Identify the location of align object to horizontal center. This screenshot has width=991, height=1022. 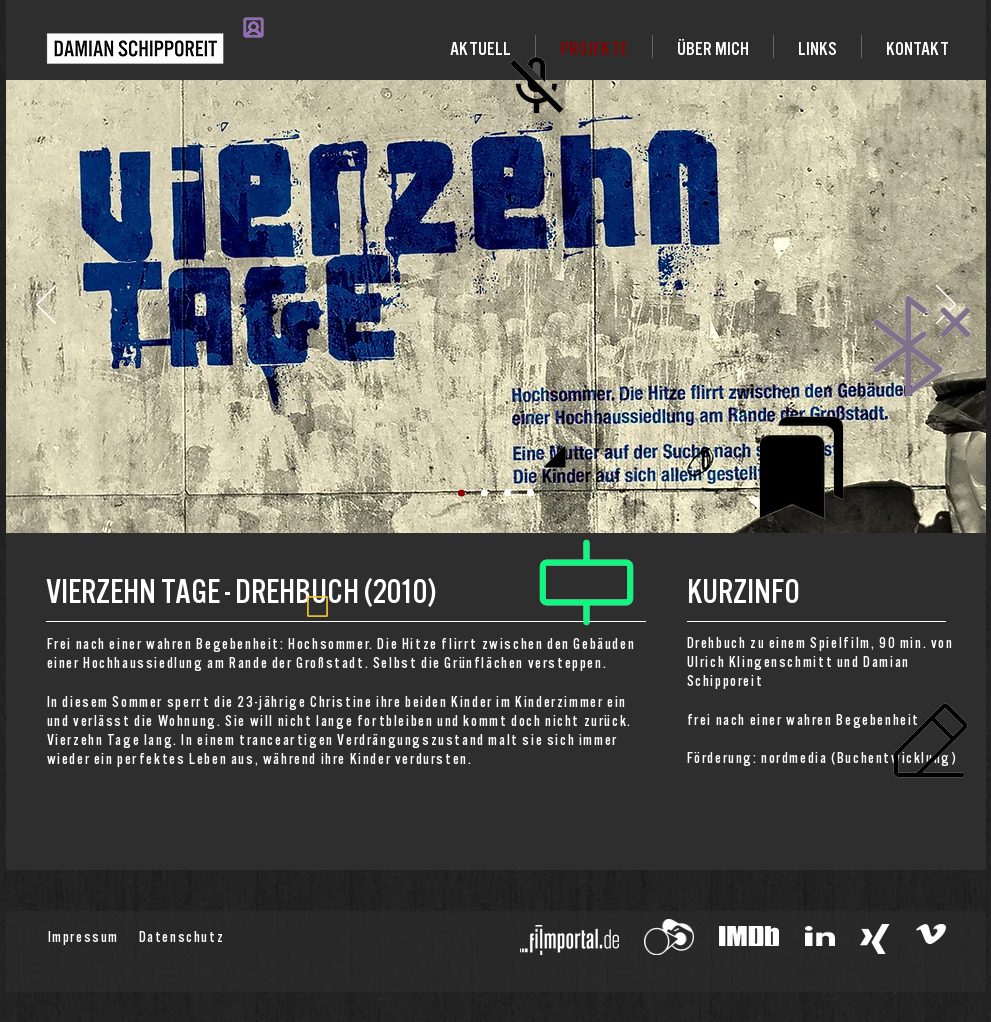
(586, 582).